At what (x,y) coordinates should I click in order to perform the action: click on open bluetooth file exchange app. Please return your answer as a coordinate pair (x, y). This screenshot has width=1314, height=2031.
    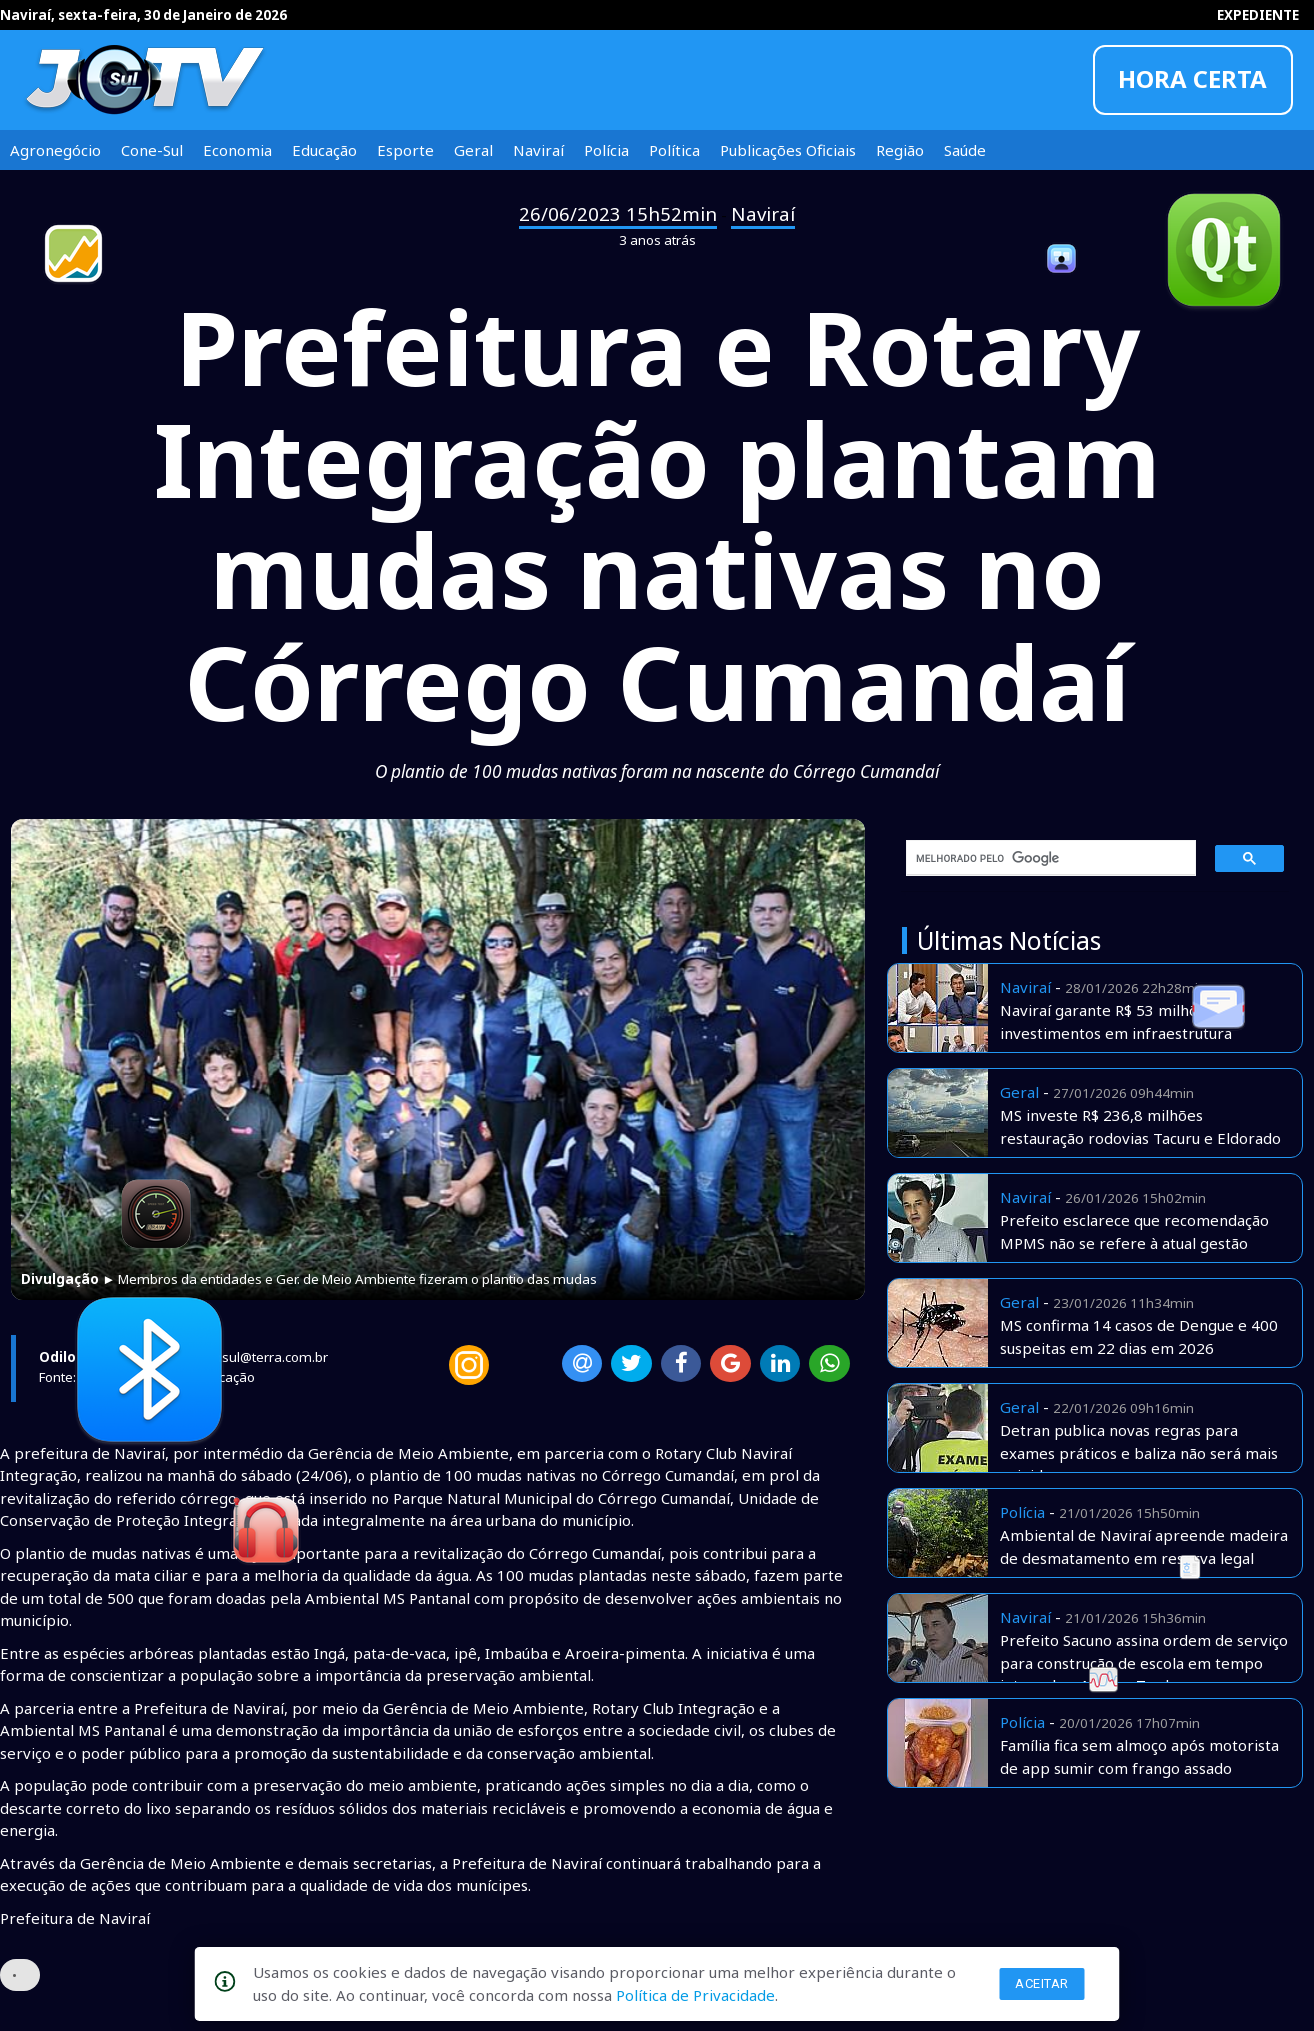
    Looking at the image, I should click on (149, 1369).